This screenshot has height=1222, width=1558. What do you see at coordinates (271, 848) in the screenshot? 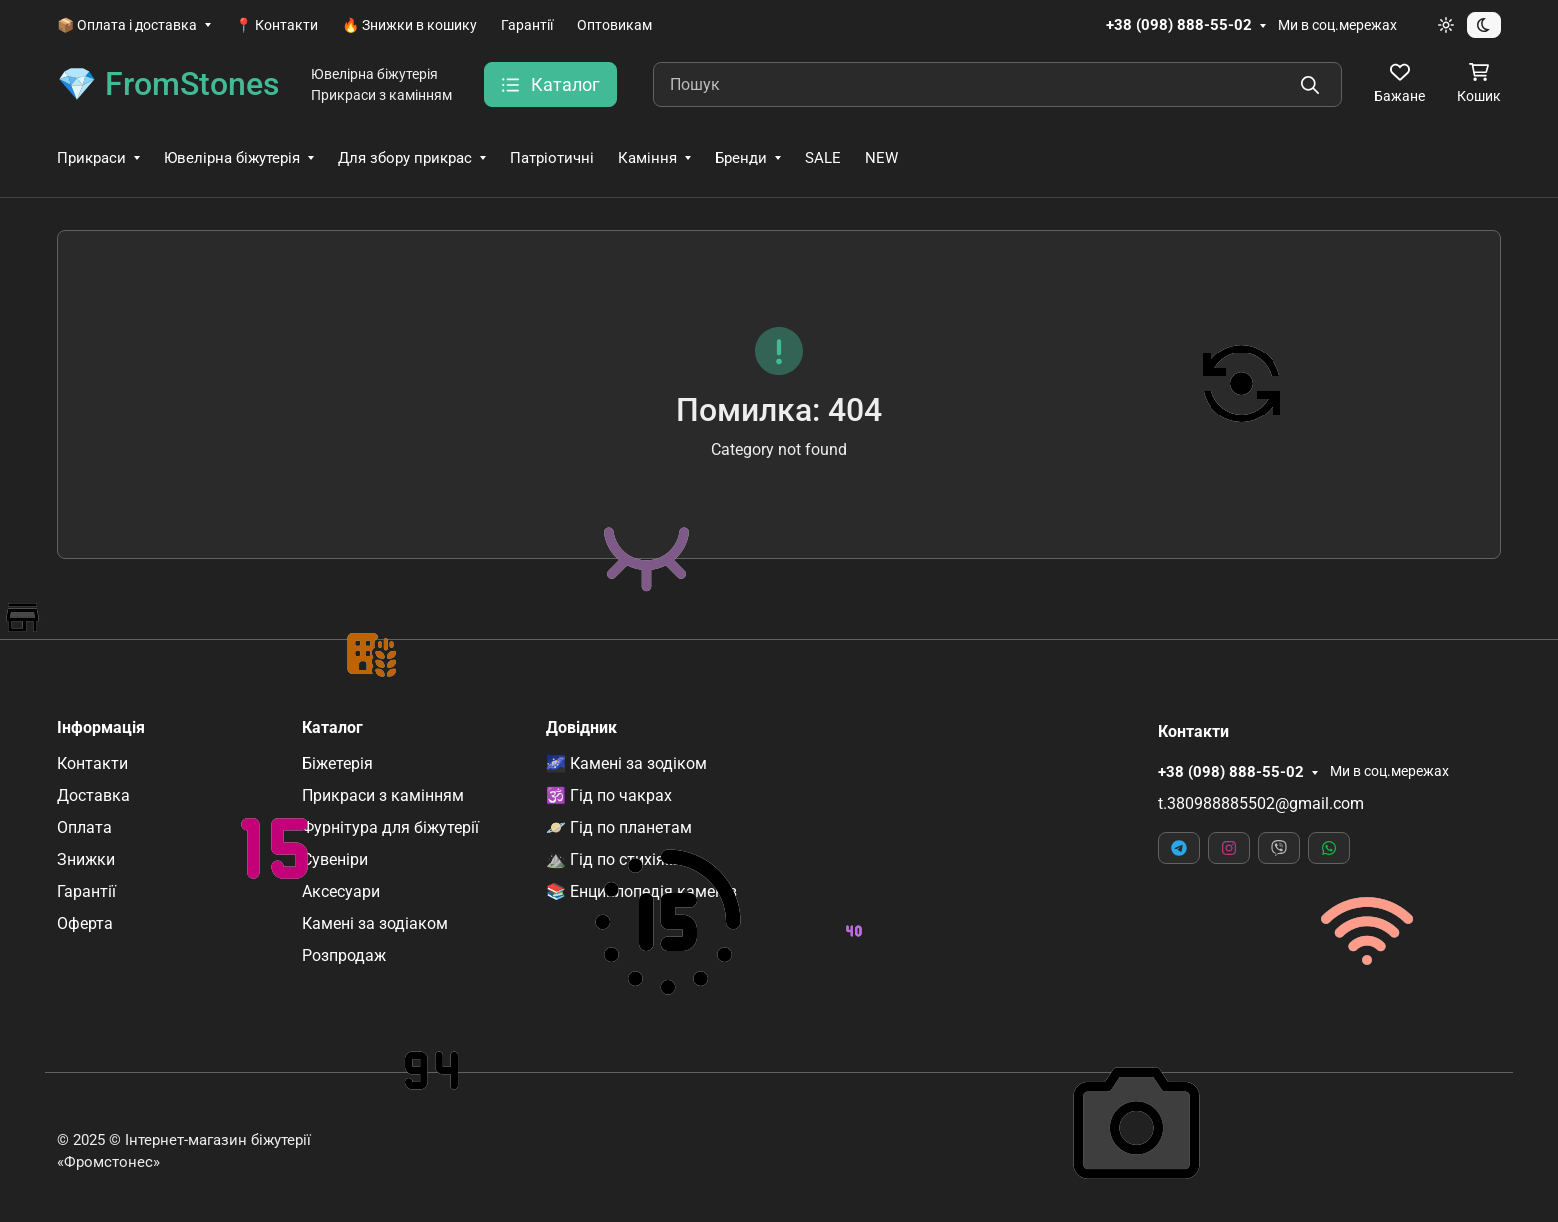
I see `indicates 15 unread items or notifications` at bounding box center [271, 848].